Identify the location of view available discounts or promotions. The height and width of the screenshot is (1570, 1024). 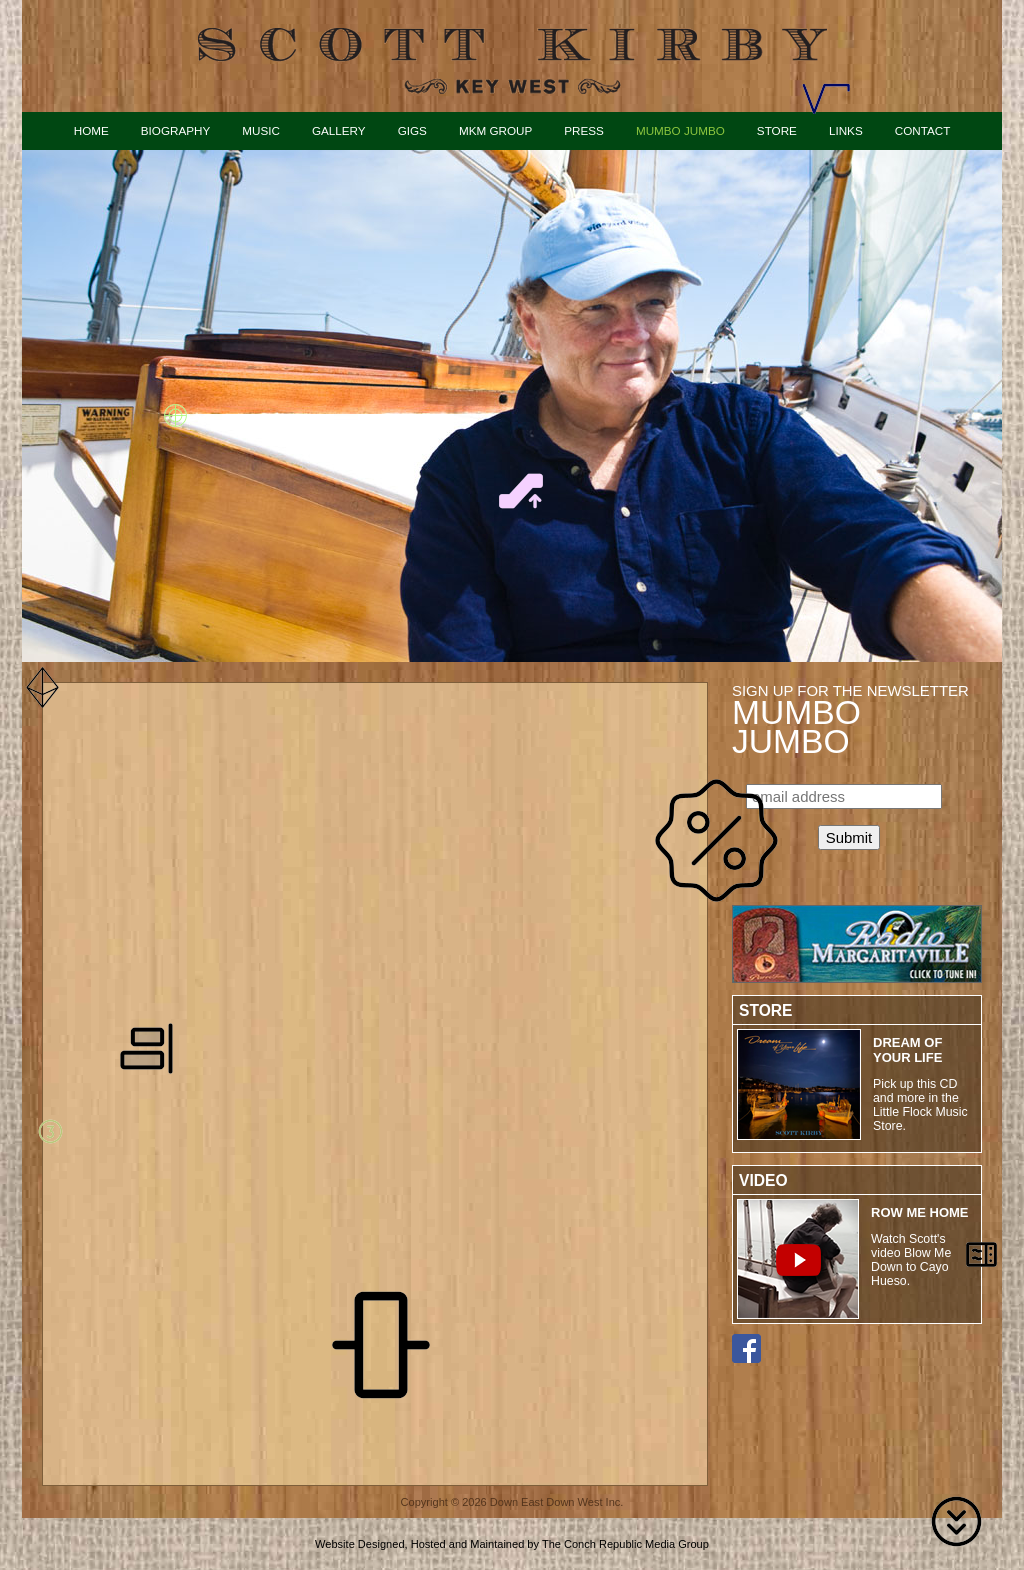
(716, 840).